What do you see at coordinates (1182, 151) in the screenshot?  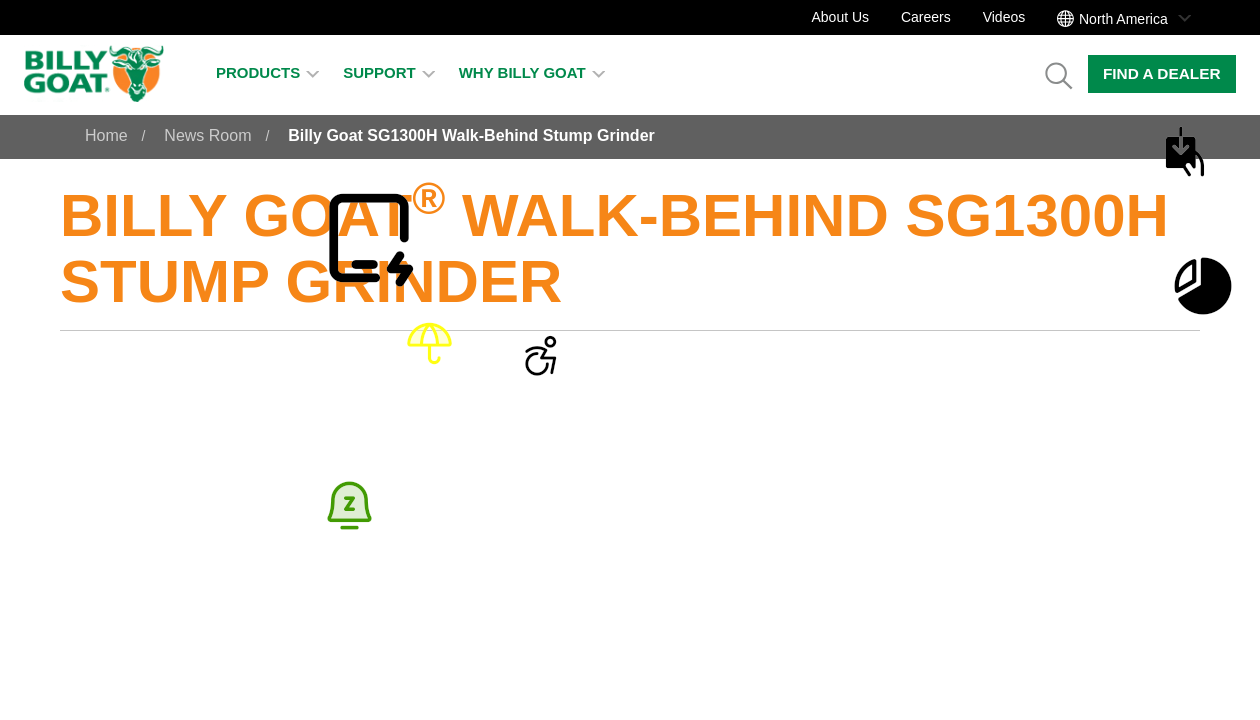 I see `withdraw or receive funds` at bounding box center [1182, 151].